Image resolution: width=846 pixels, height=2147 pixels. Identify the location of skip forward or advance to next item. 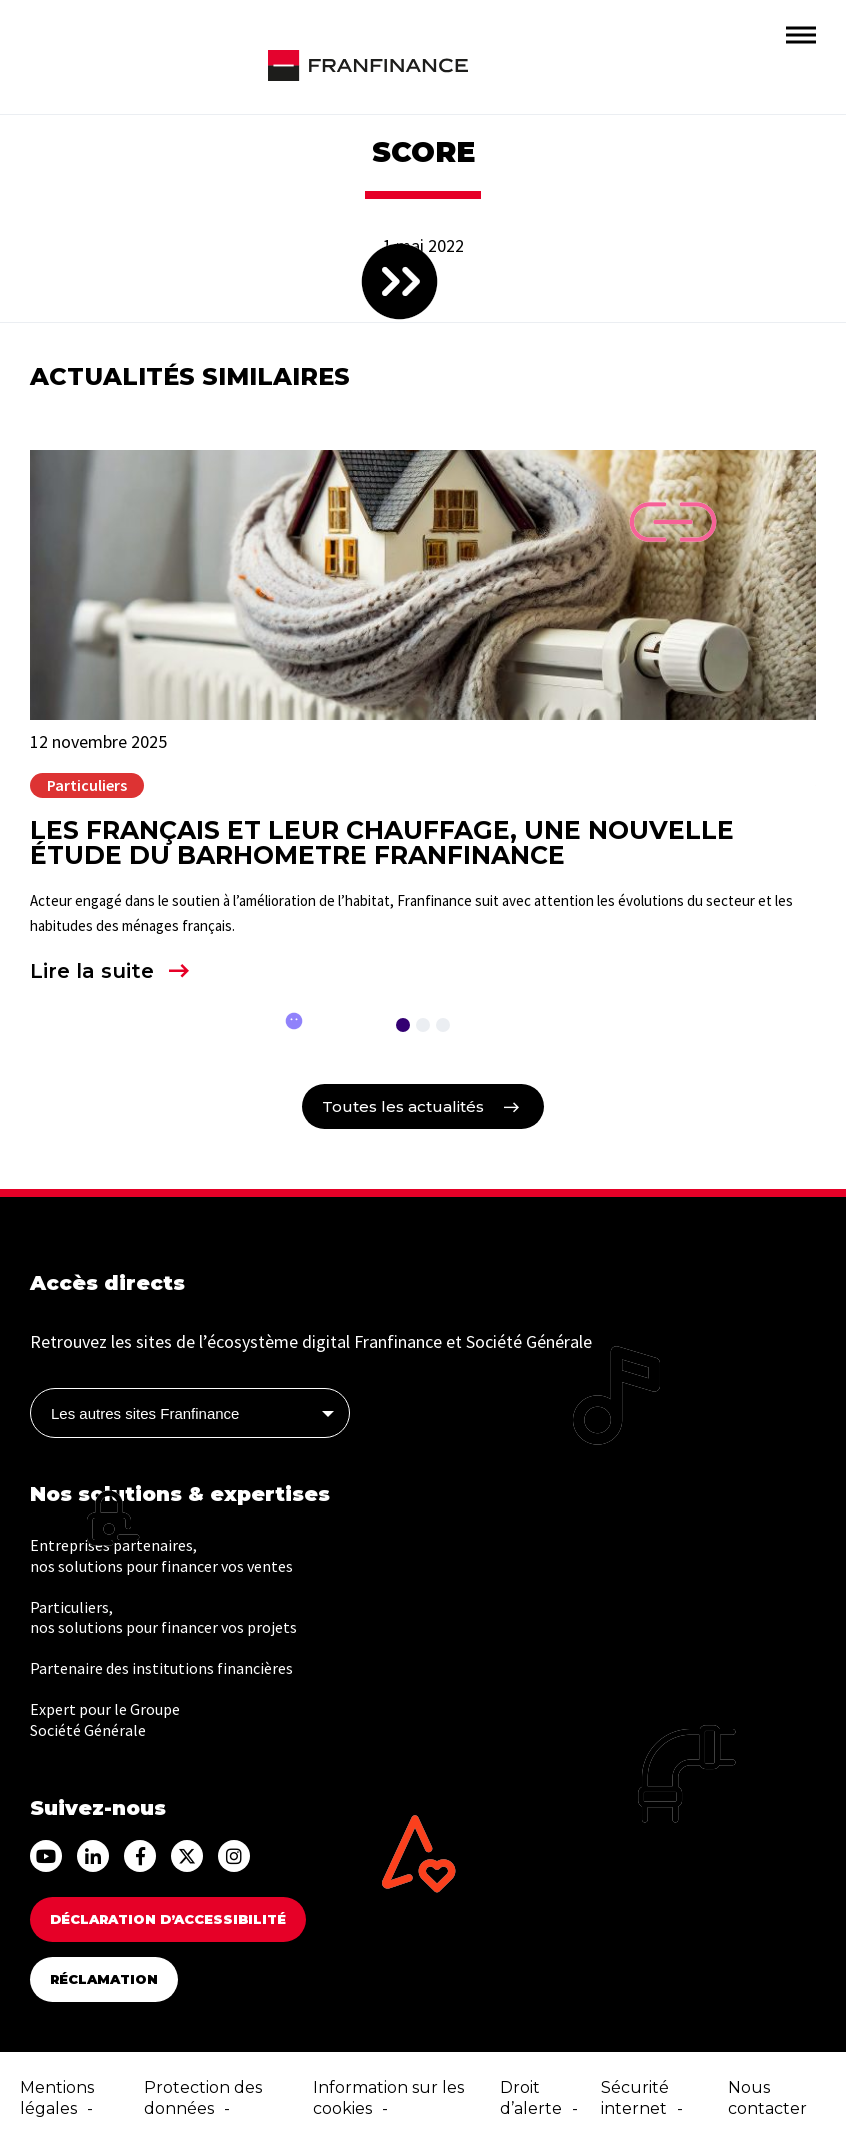
(399, 281).